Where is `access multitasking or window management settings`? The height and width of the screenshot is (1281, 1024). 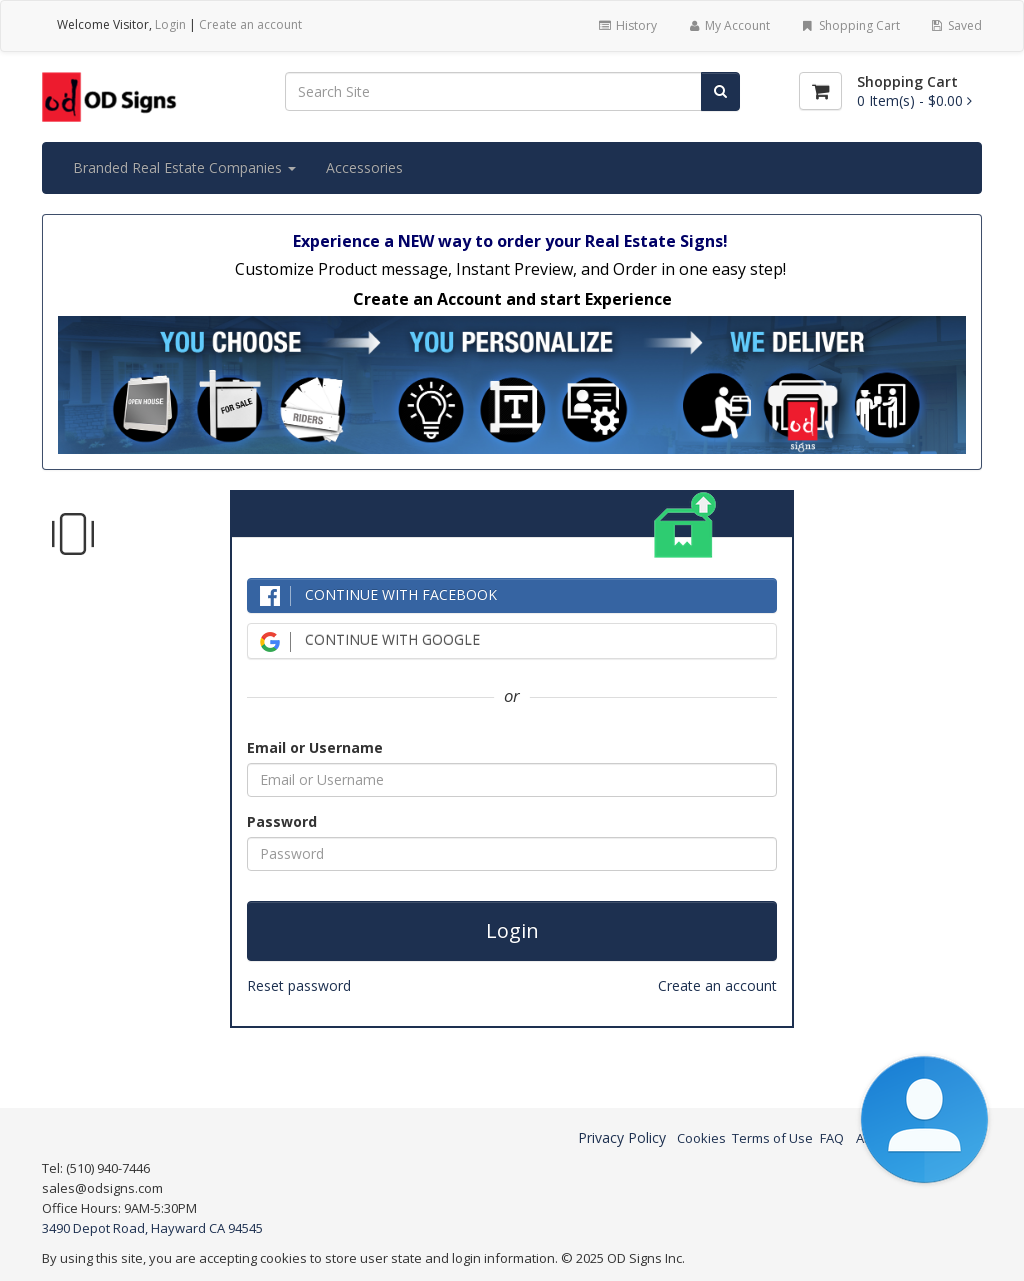
access multitasking or window management settings is located at coordinates (73, 534).